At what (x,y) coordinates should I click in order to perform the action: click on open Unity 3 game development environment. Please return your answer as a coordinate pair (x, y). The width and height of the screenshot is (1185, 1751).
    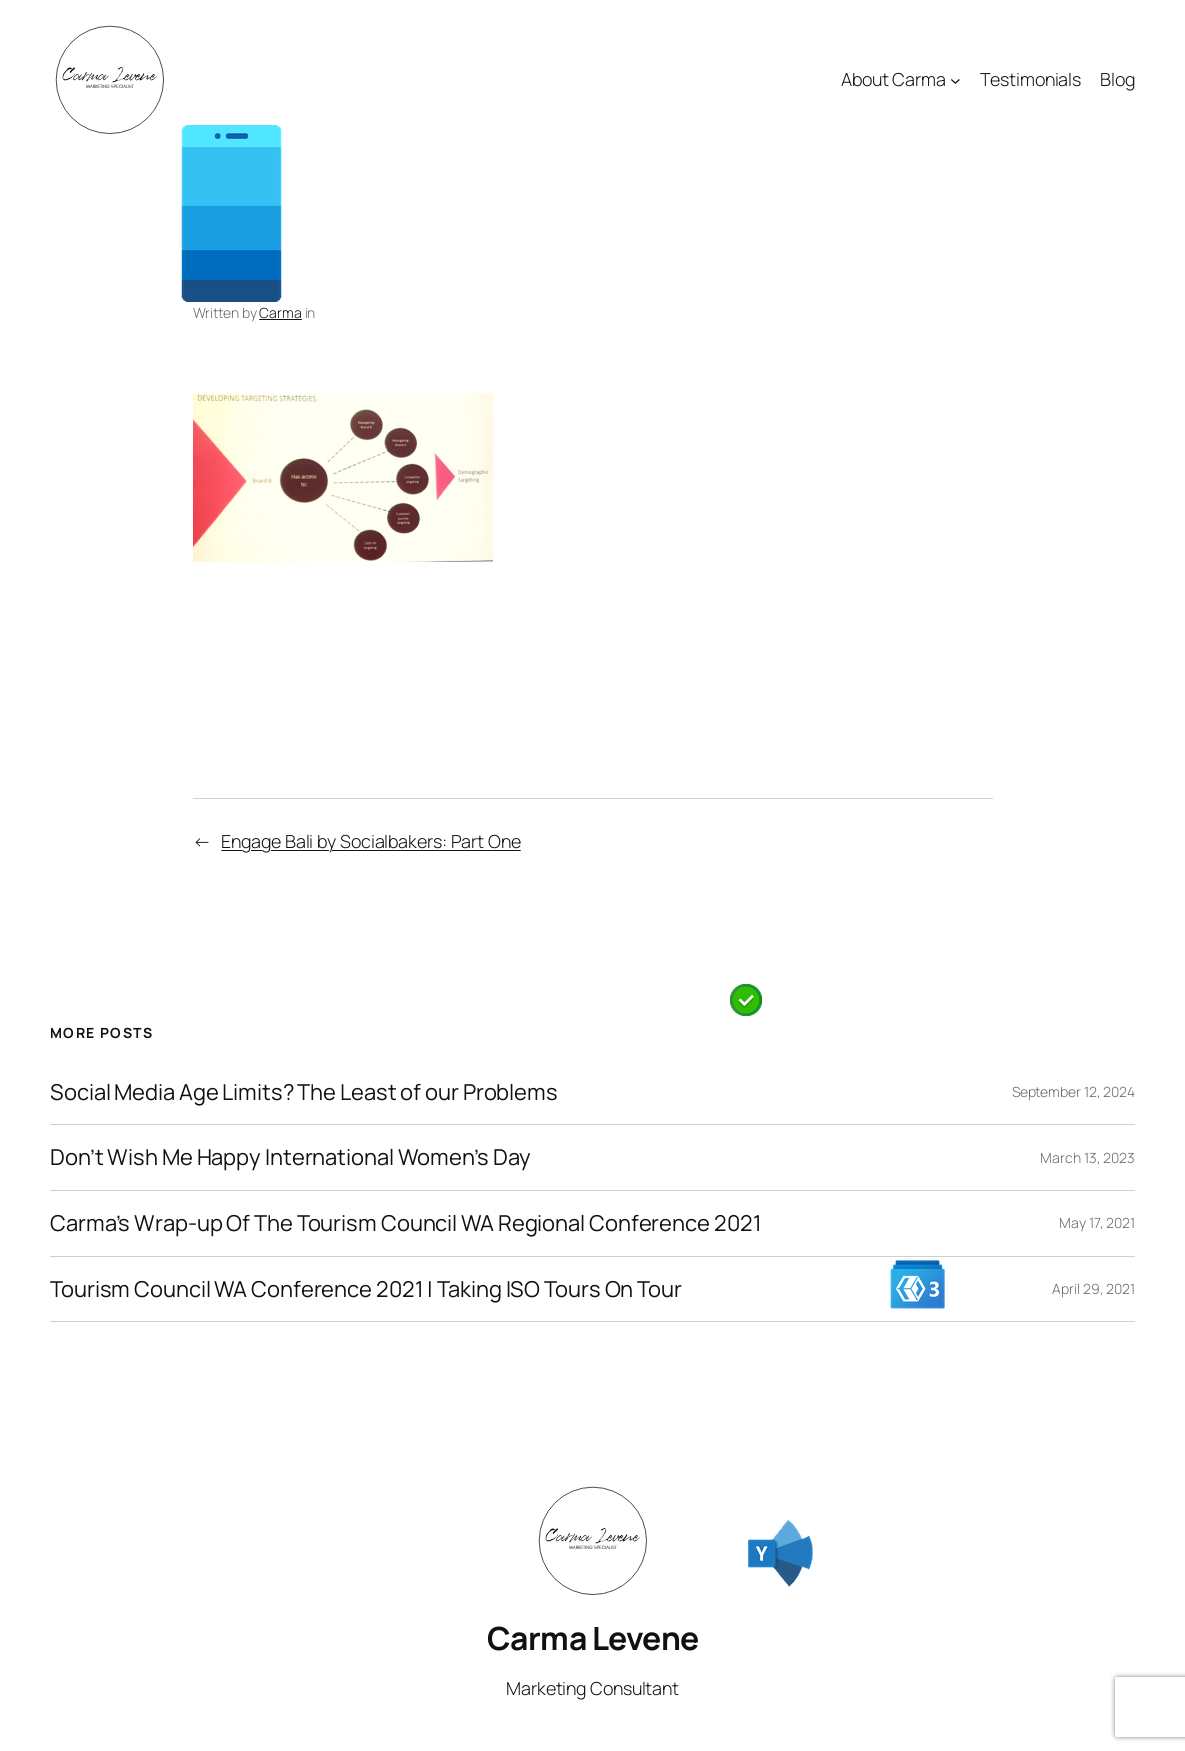
    Looking at the image, I should click on (917, 1285).